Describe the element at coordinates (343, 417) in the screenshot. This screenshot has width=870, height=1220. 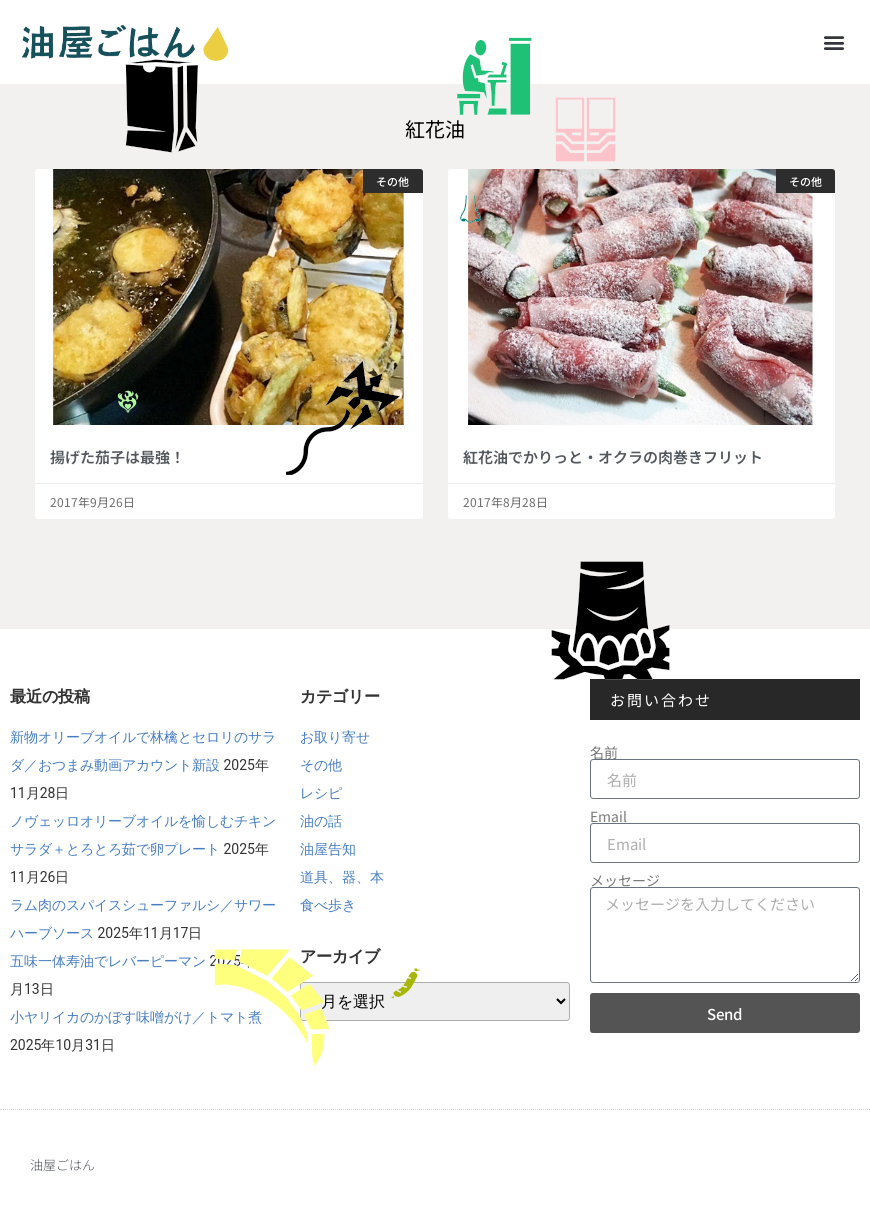
I see `equip grappling hook ability` at that location.